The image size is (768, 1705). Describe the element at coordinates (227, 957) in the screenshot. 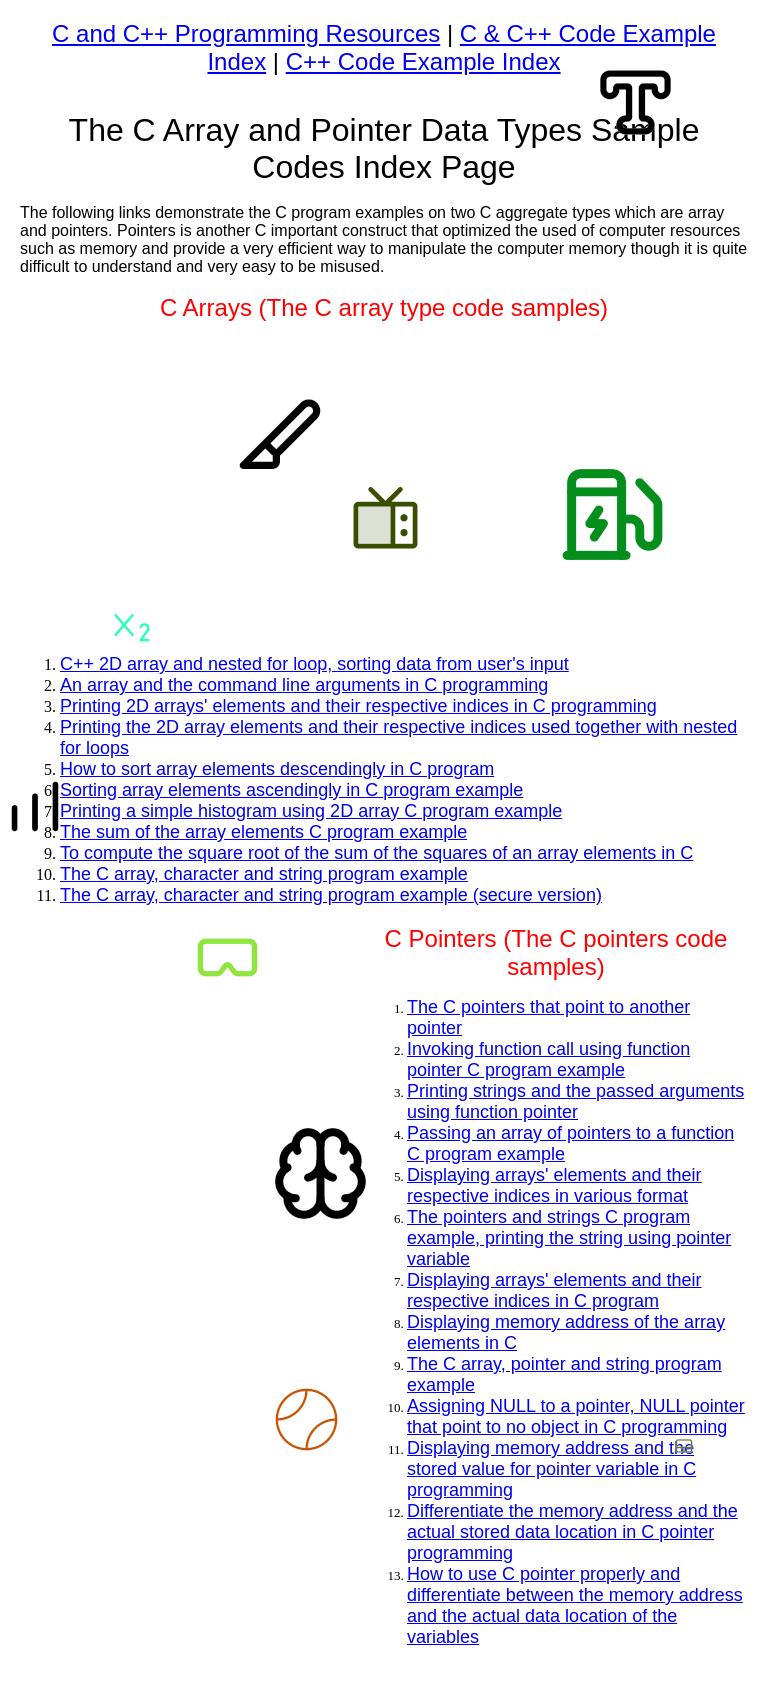

I see `access virtual reality or VR mode` at that location.